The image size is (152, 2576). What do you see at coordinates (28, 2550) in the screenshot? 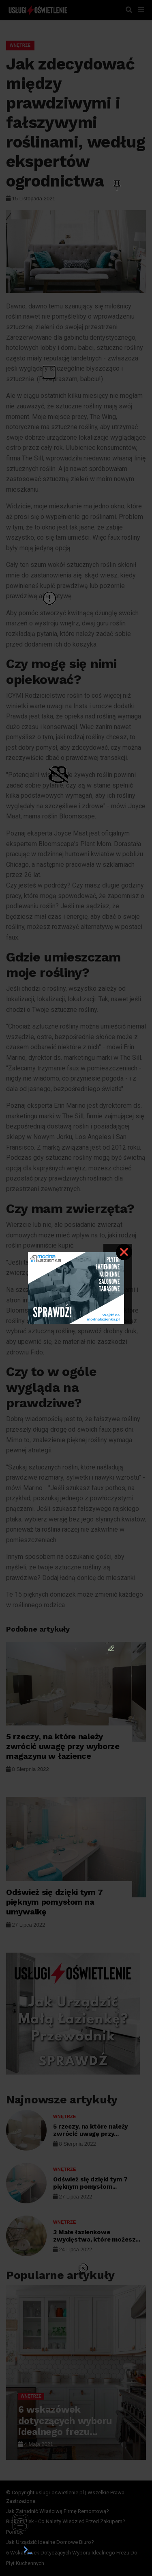
I see `open terminal or command line interface` at bounding box center [28, 2550].